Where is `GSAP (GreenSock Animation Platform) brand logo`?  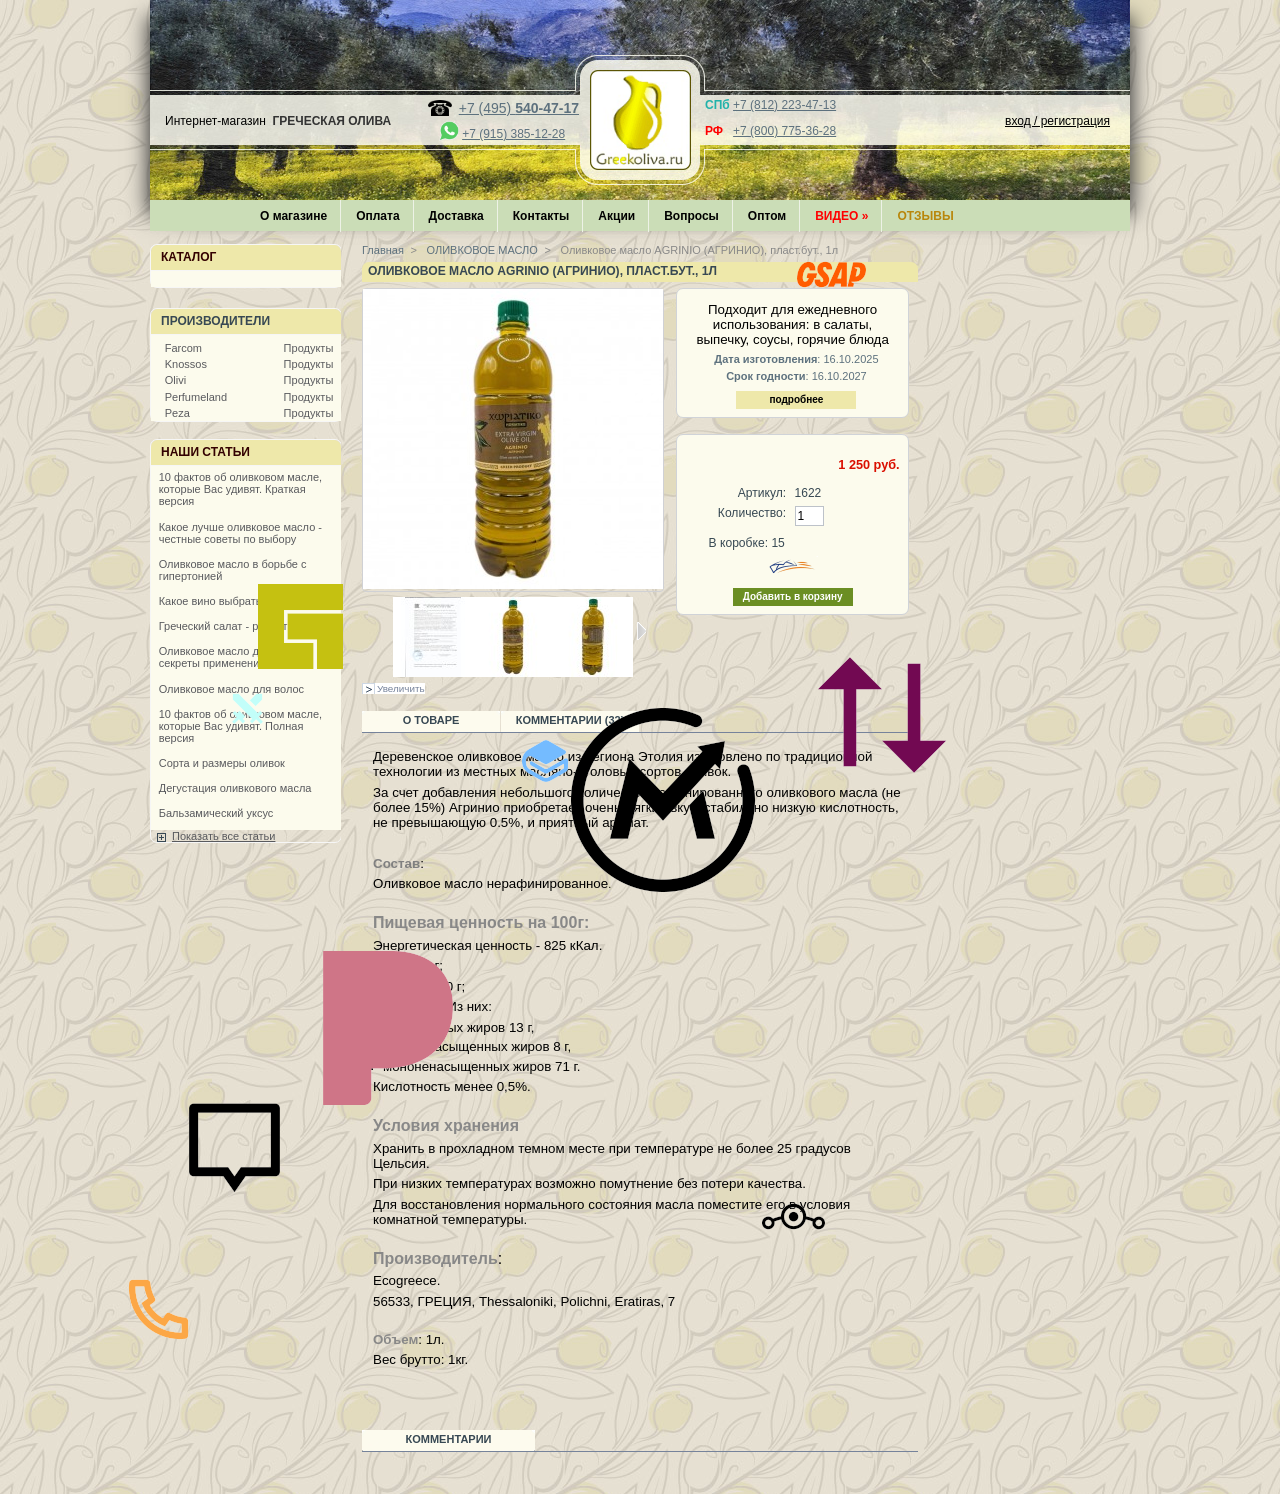 GSAP (GreenSock Animation Platform) brand logo is located at coordinates (831, 274).